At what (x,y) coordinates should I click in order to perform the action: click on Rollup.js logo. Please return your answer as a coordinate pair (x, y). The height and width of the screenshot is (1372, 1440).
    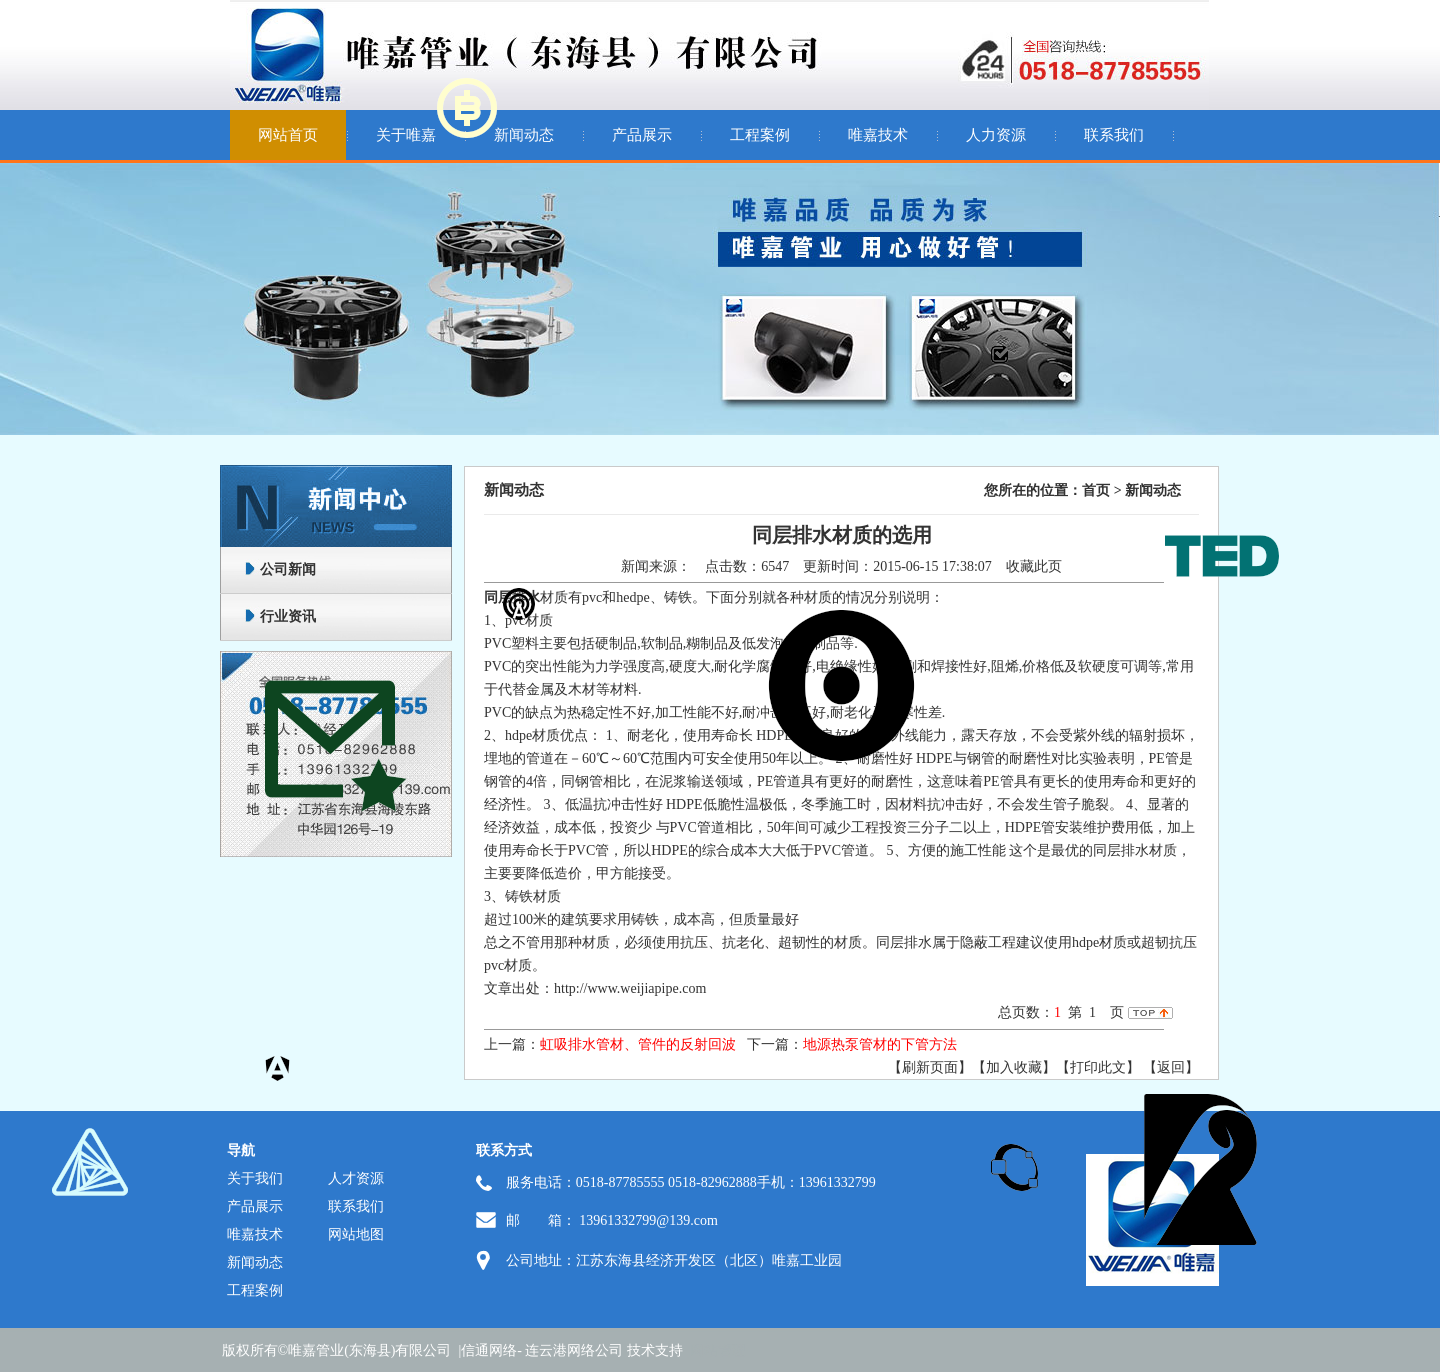
    Looking at the image, I should click on (1200, 1169).